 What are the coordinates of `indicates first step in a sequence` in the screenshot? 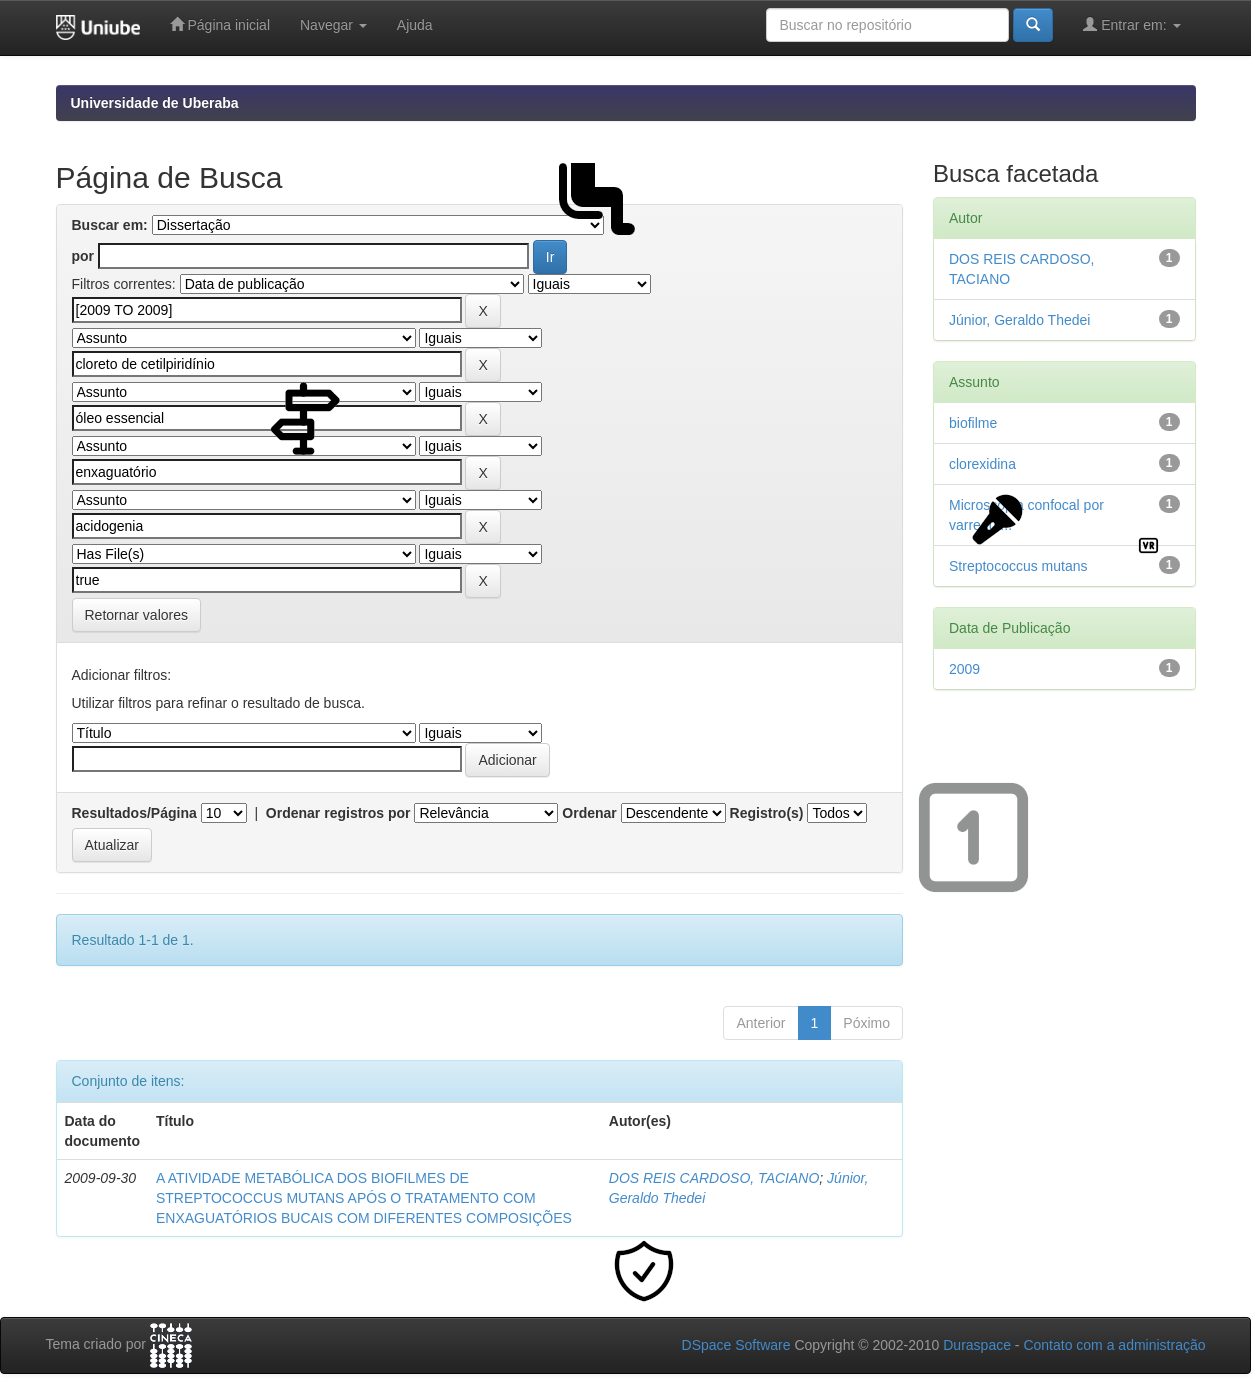 It's located at (973, 837).